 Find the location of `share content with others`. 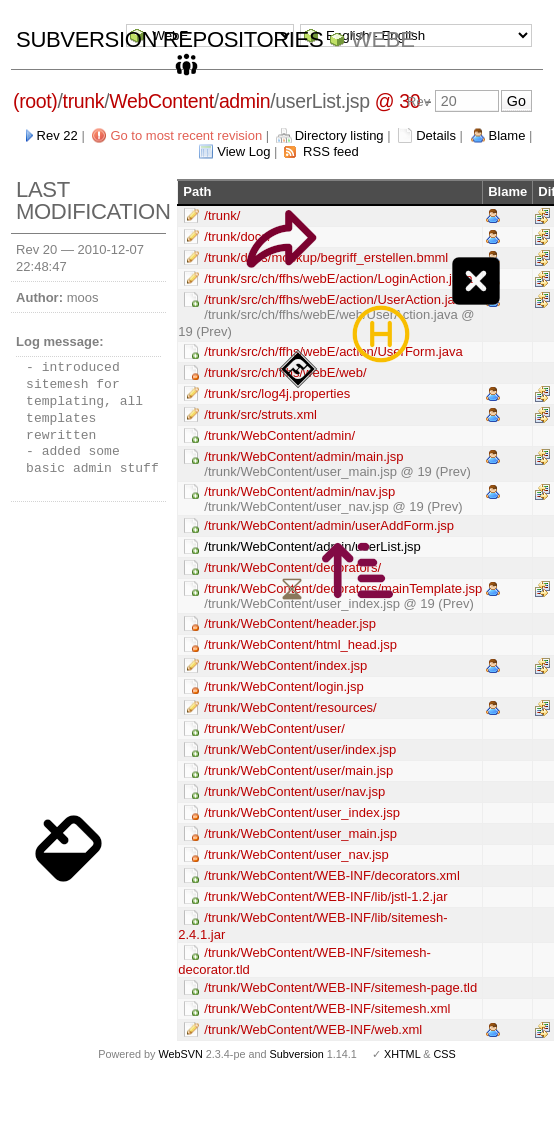

share content with others is located at coordinates (281, 242).